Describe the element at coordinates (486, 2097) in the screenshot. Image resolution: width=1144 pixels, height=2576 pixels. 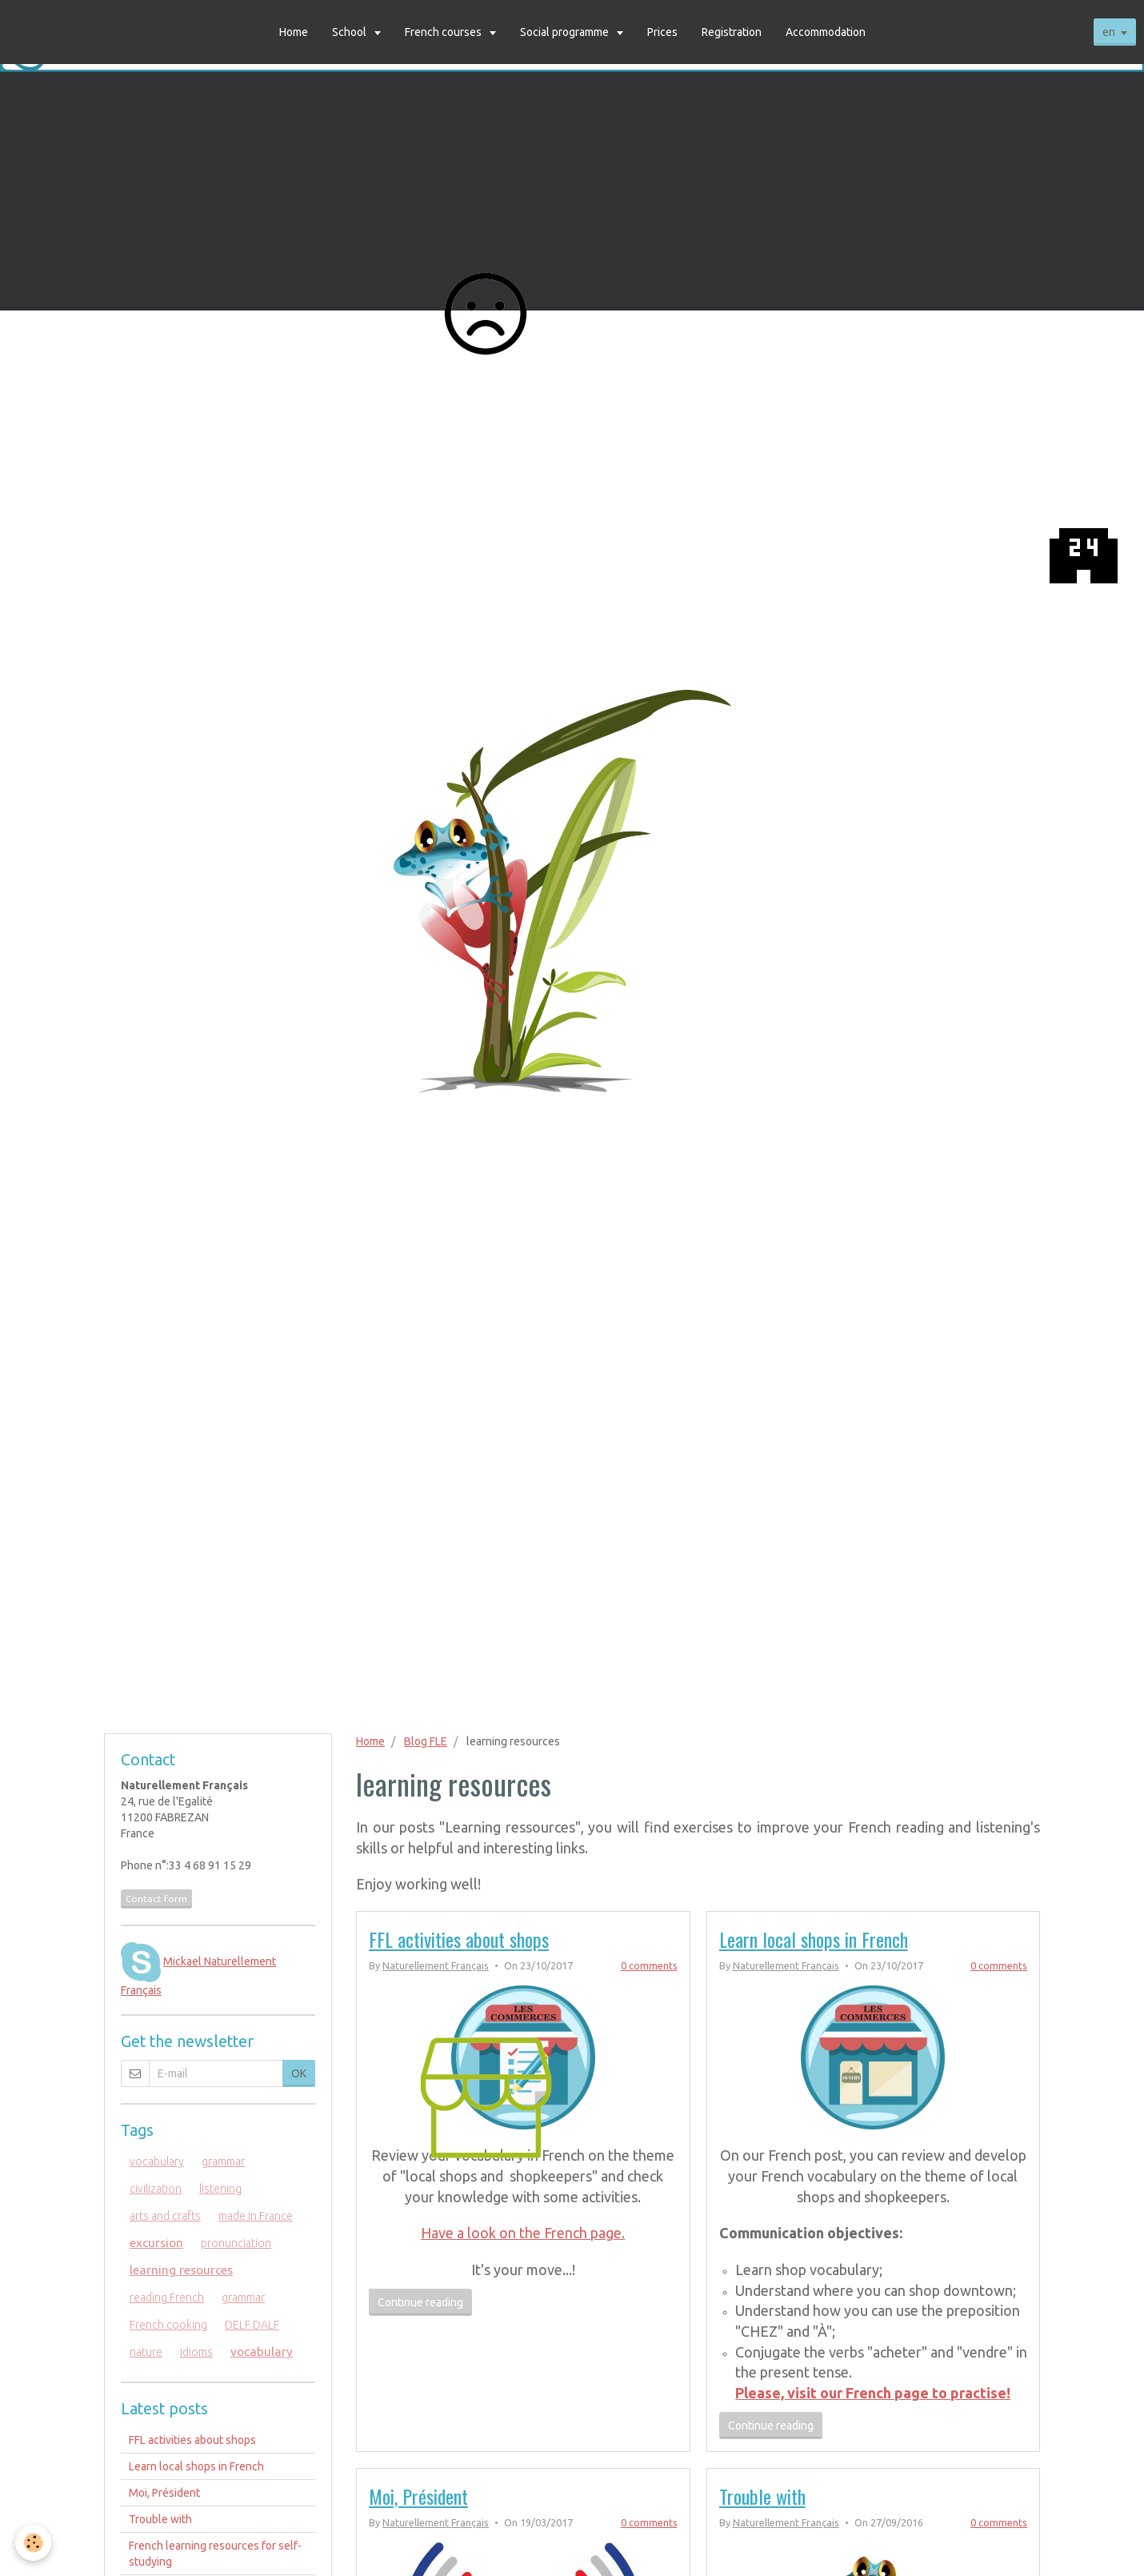
I see `access the marketplace or shop` at that location.